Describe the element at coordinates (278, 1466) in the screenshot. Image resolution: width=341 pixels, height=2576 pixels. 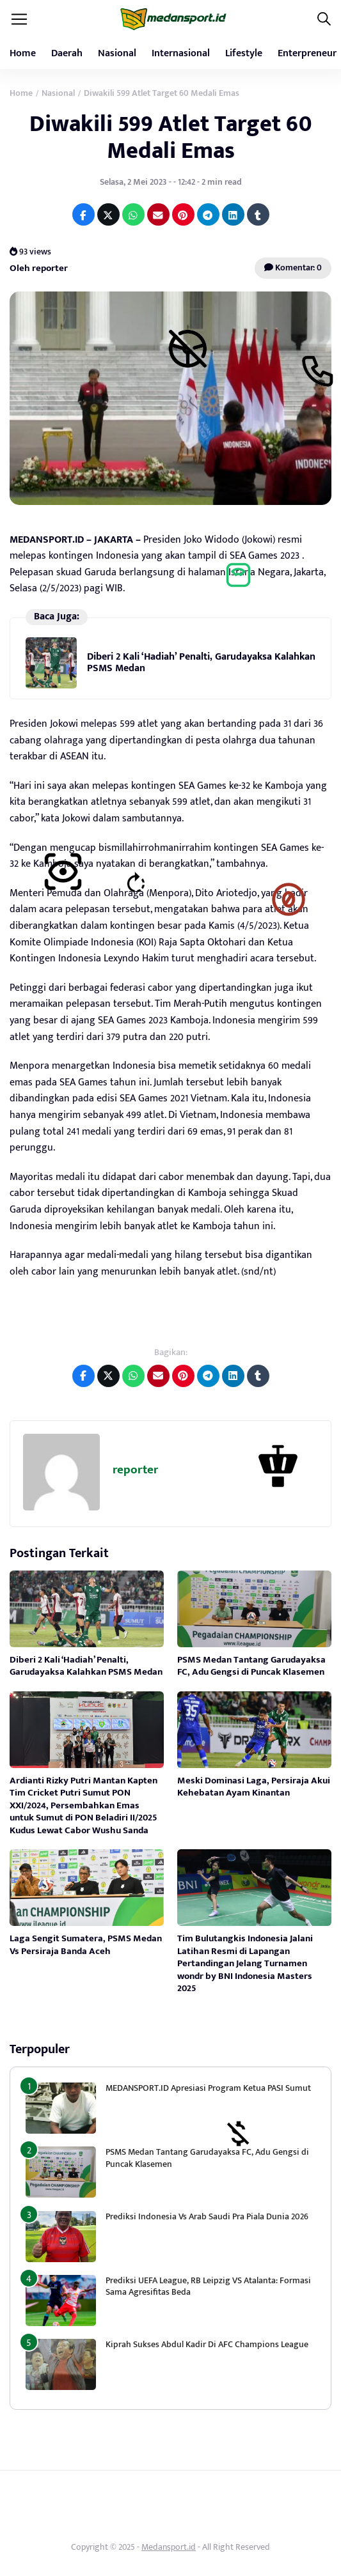
I see `access air traffic control features` at that location.